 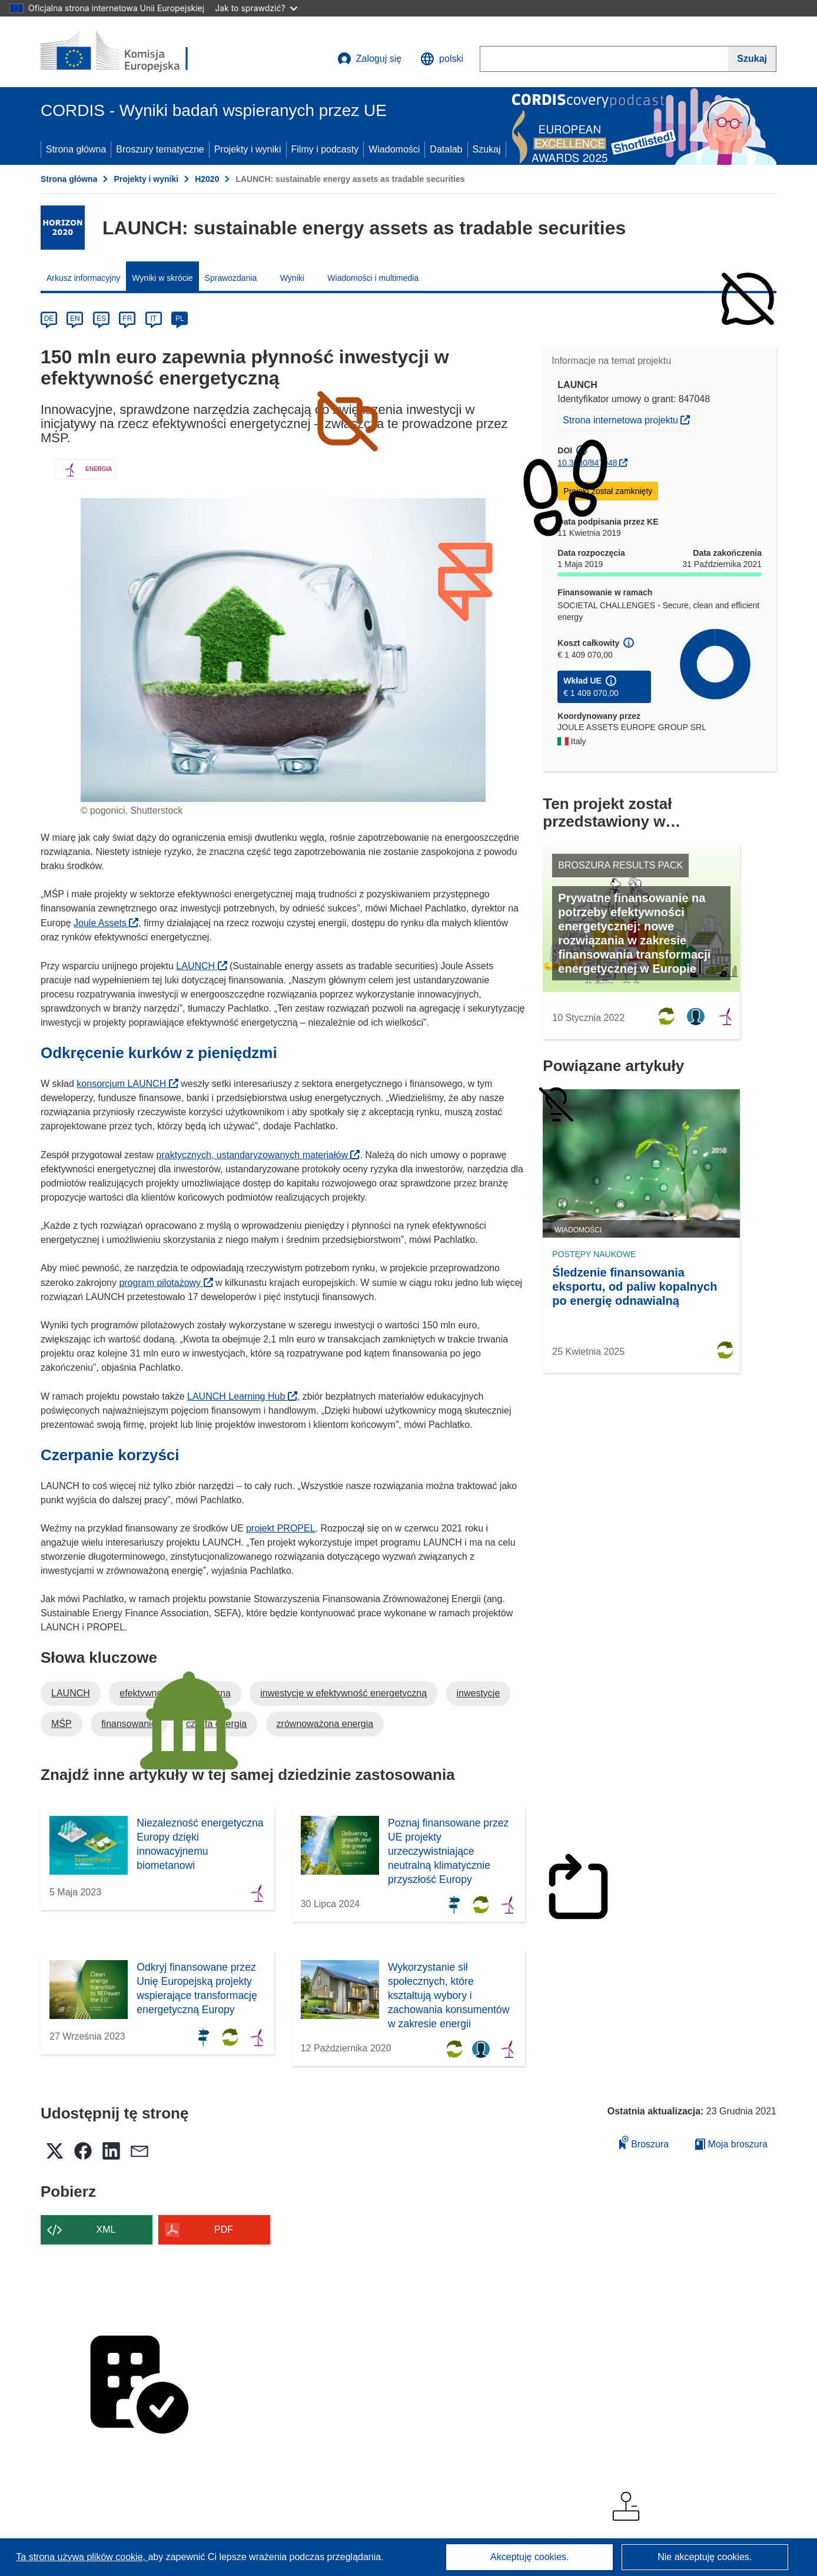 What do you see at coordinates (748, 299) in the screenshot?
I see `mute or disable chat notifications` at bounding box center [748, 299].